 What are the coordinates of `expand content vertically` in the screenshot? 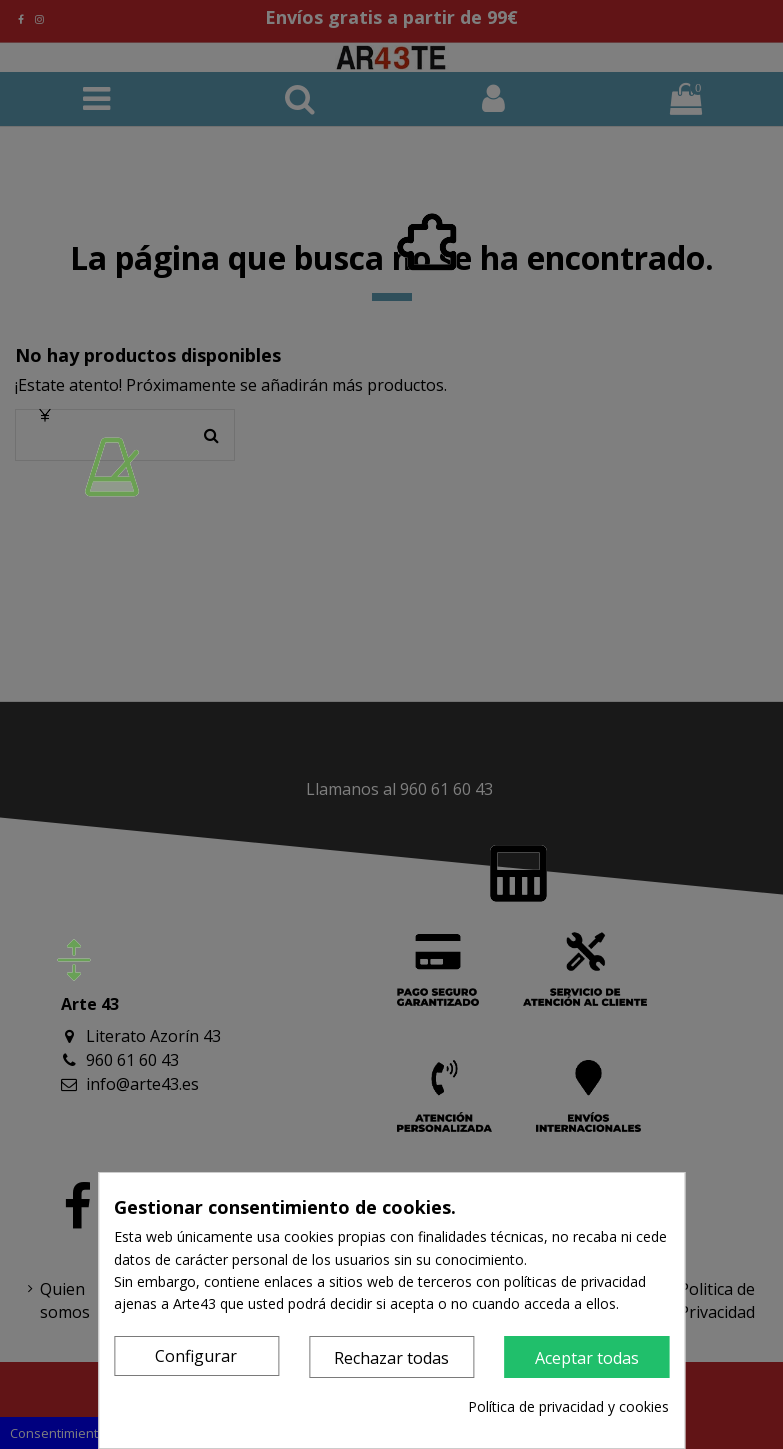 It's located at (74, 960).